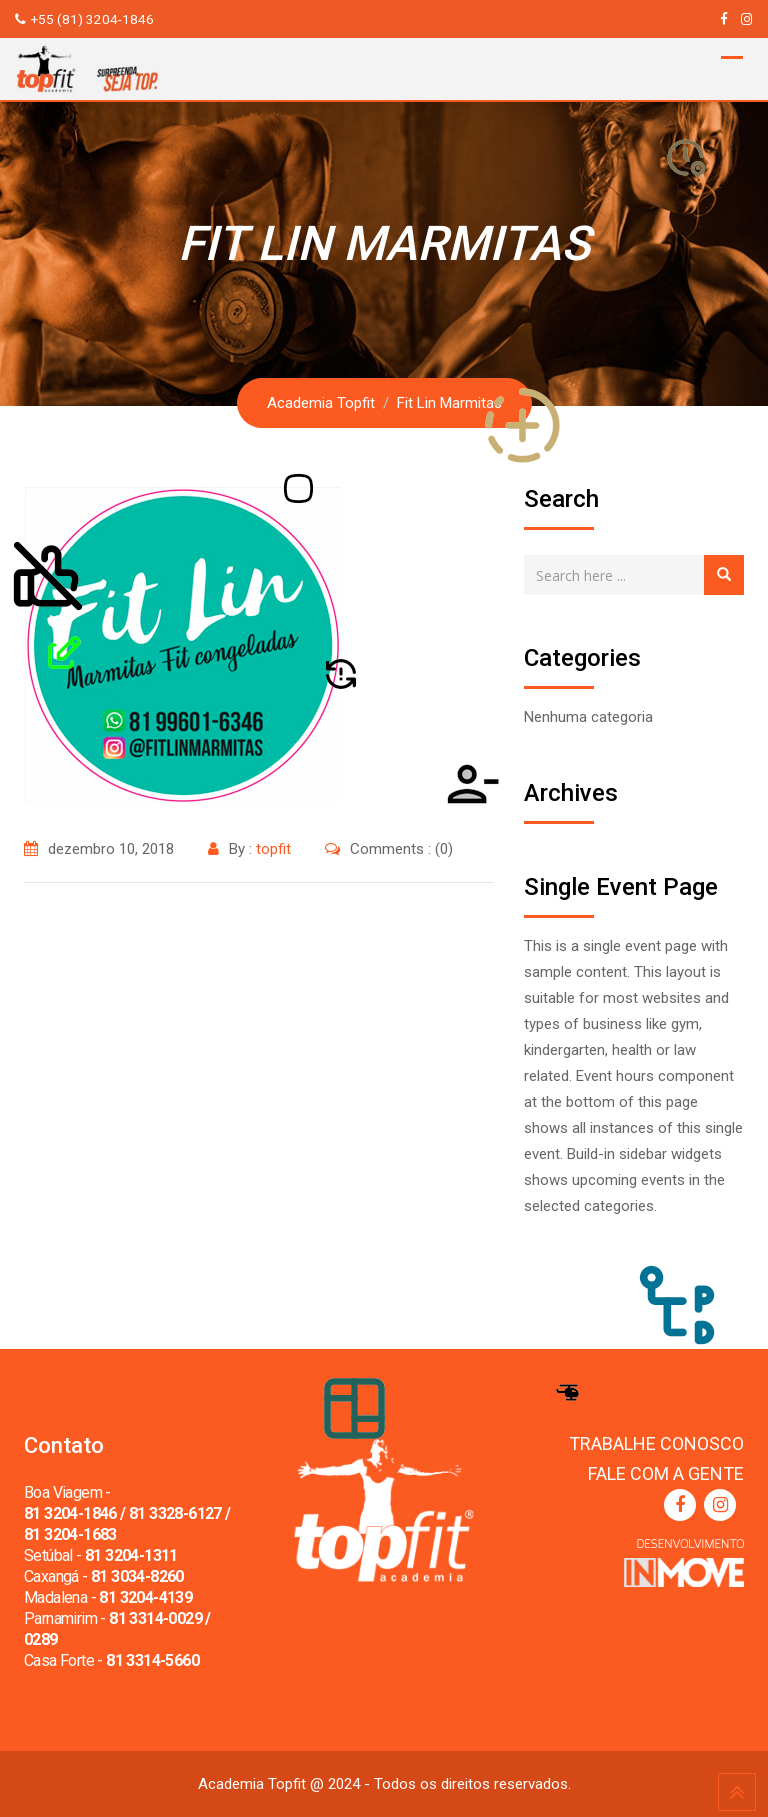 The height and width of the screenshot is (1817, 768). Describe the element at coordinates (685, 157) in the screenshot. I see `set a location-based reminder` at that location.